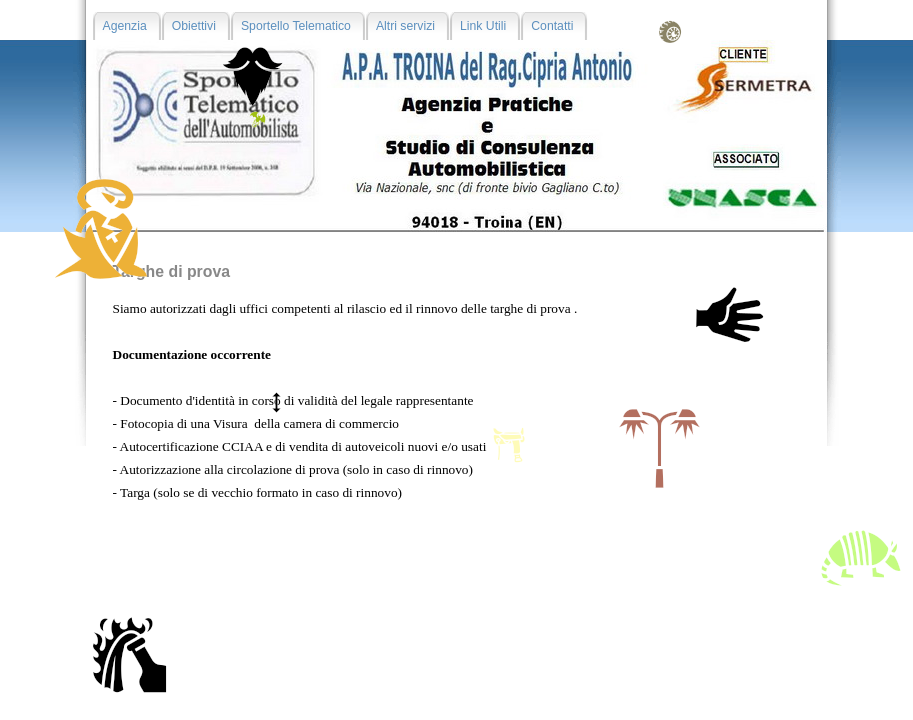  What do you see at coordinates (670, 32) in the screenshot?
I see `view or toggle visibility settings` at bounding box center [670, 32].